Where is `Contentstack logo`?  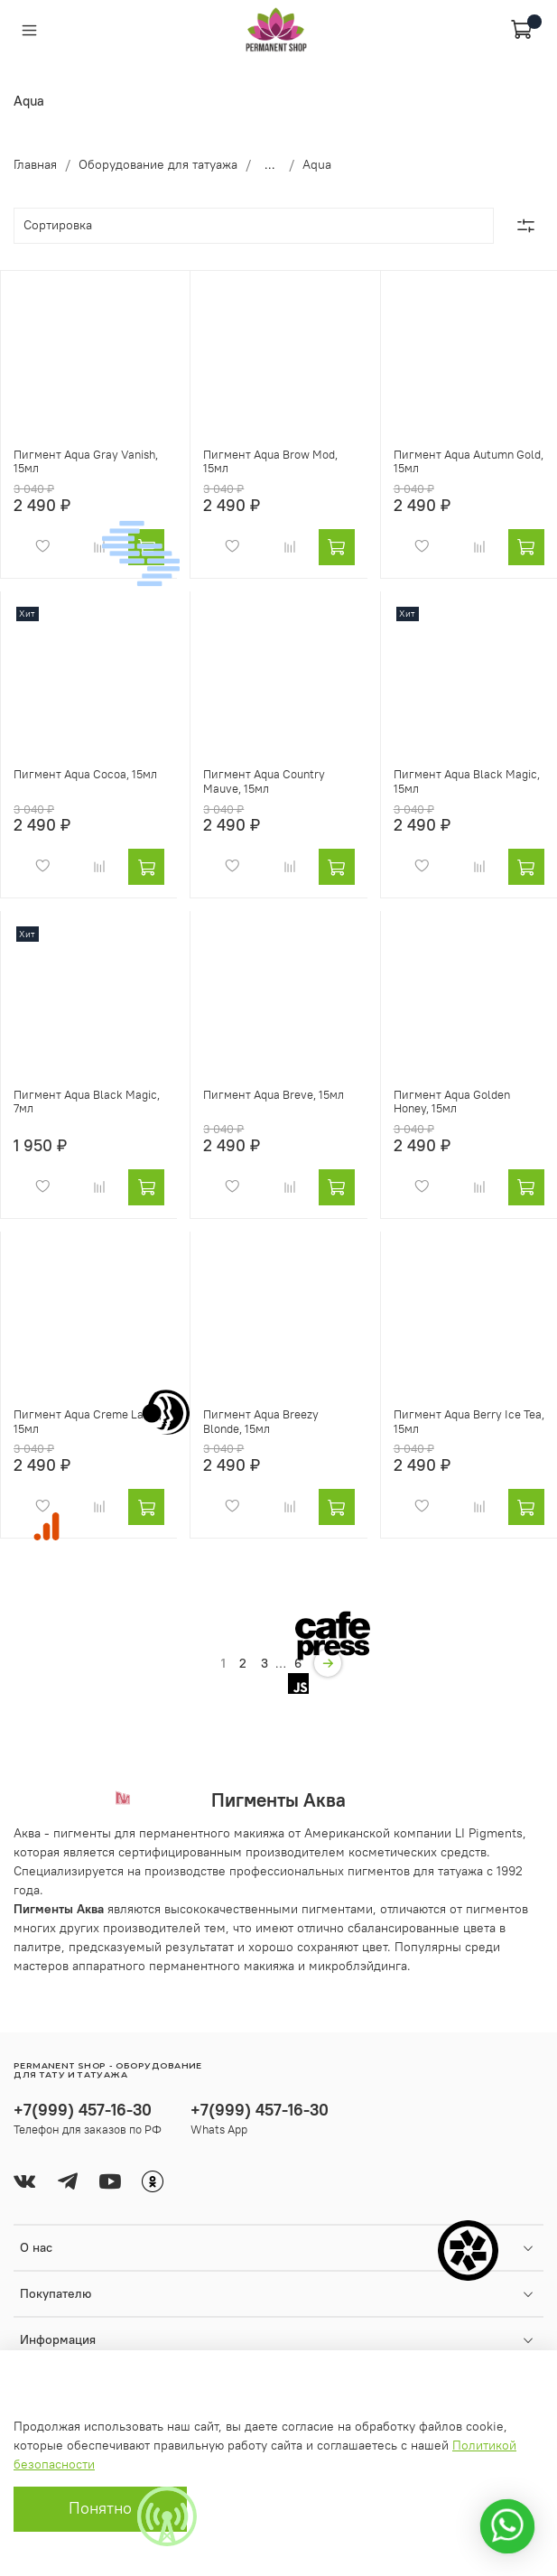 Contentstack logo is located at coordinates (141, 553).